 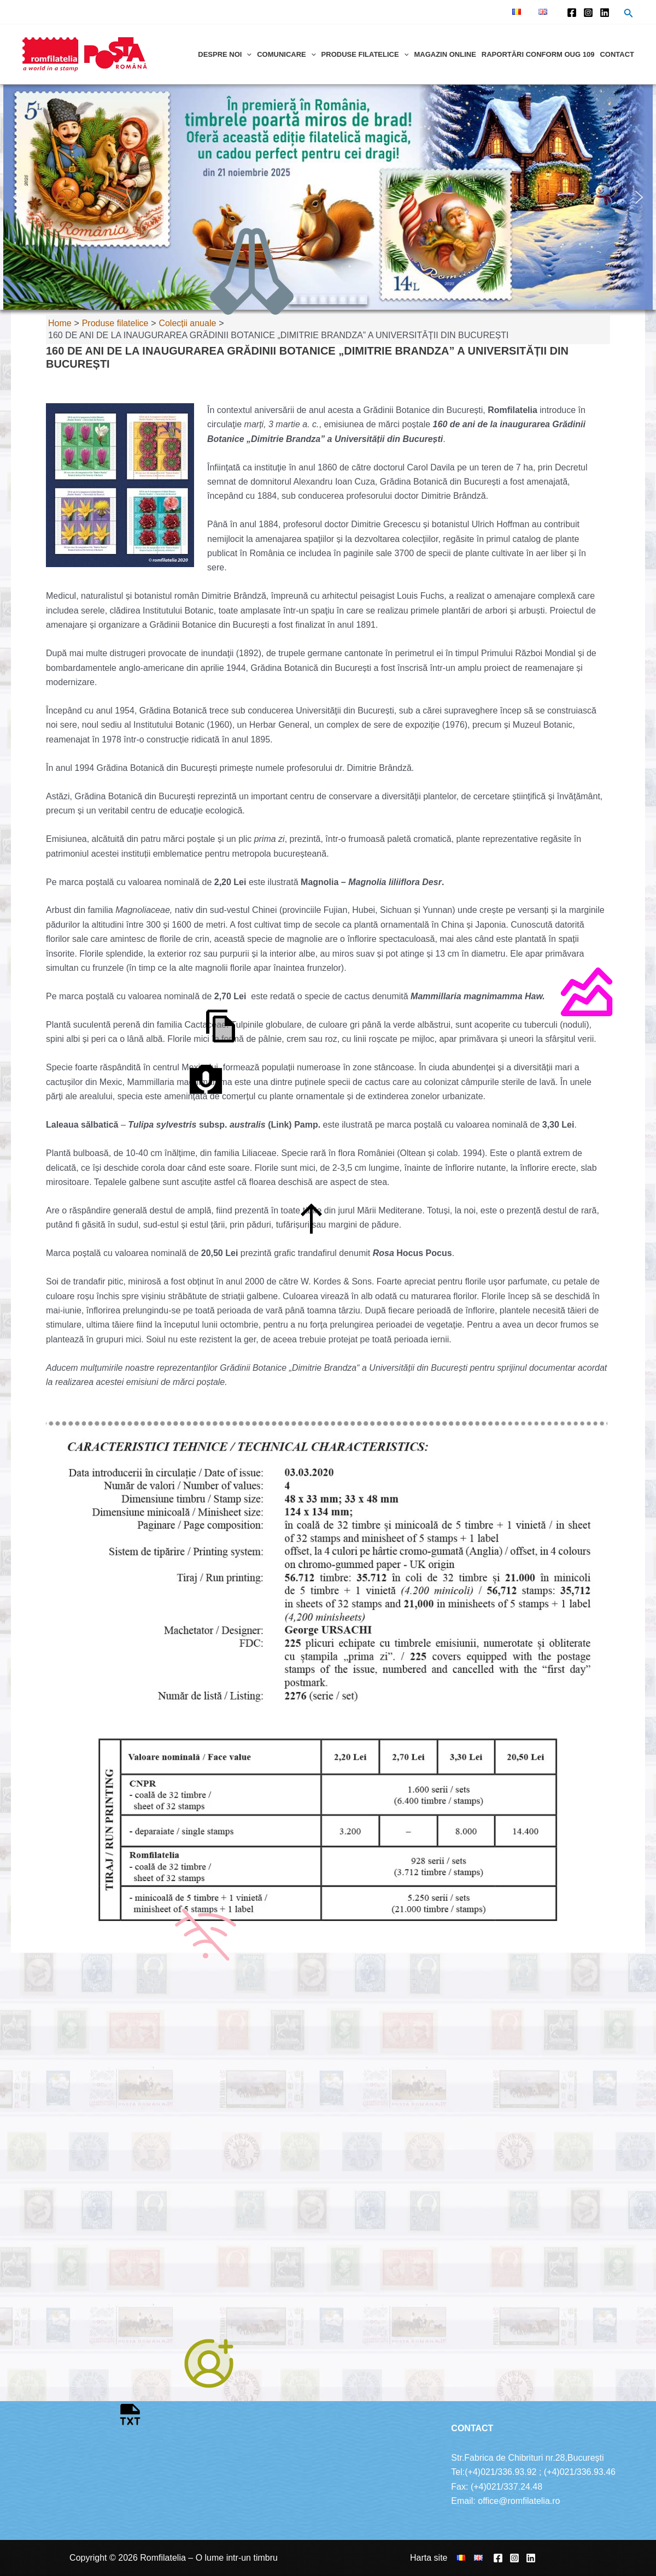 I want to click on express gratitude or thanks, so click(x=251, y=273).